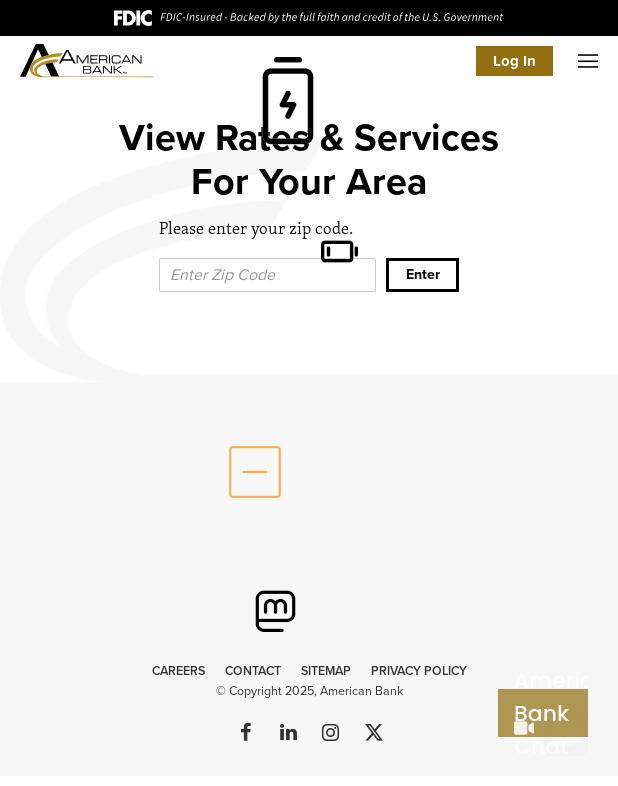 This screenshot has width=618, height=786. Describe the element at coordinates (339, 251) in the screenshot. I see `indicates low battery level` at that location.